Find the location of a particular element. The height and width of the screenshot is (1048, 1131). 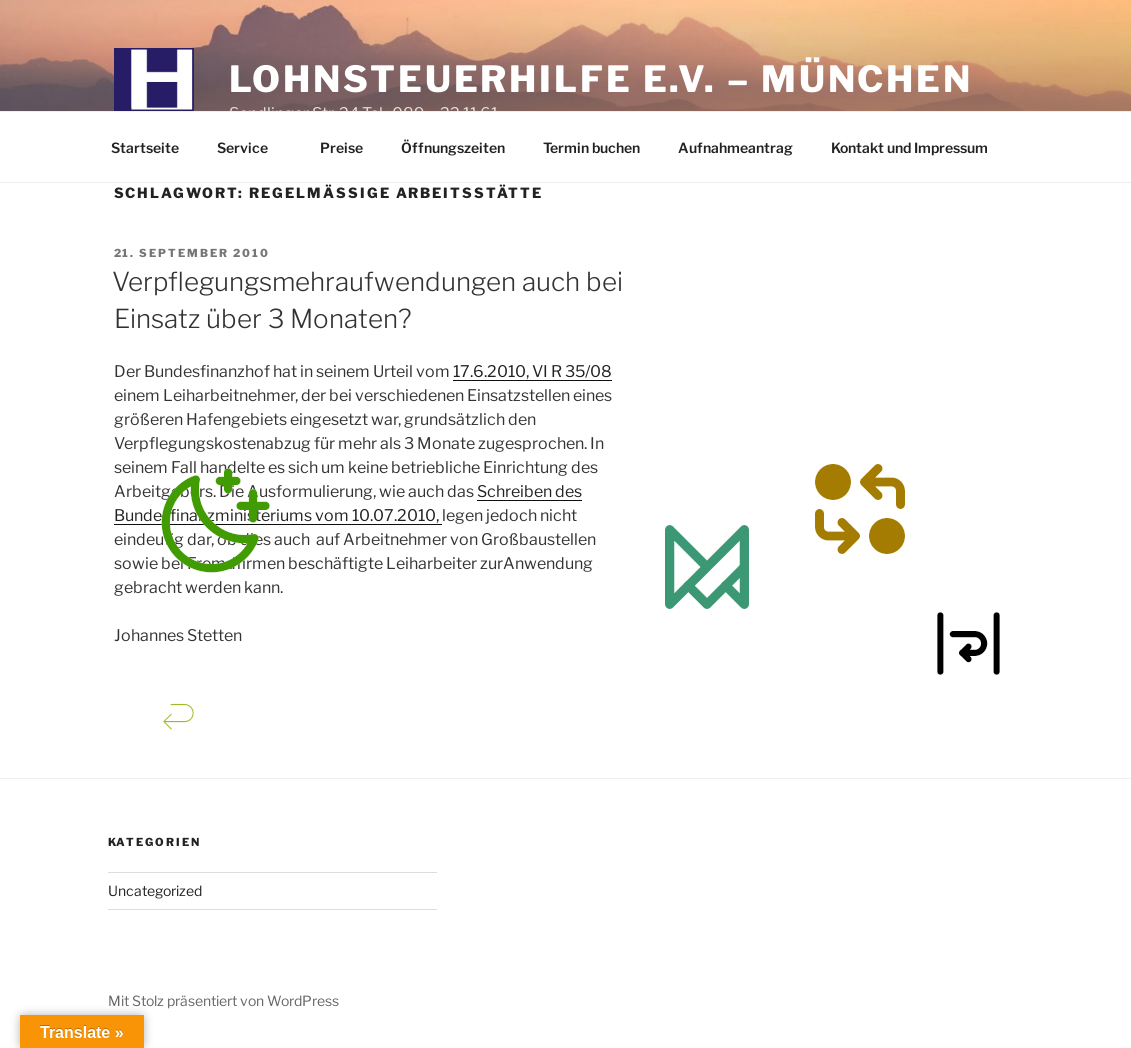

framer motion library logo is located at coordinates (707, 567).